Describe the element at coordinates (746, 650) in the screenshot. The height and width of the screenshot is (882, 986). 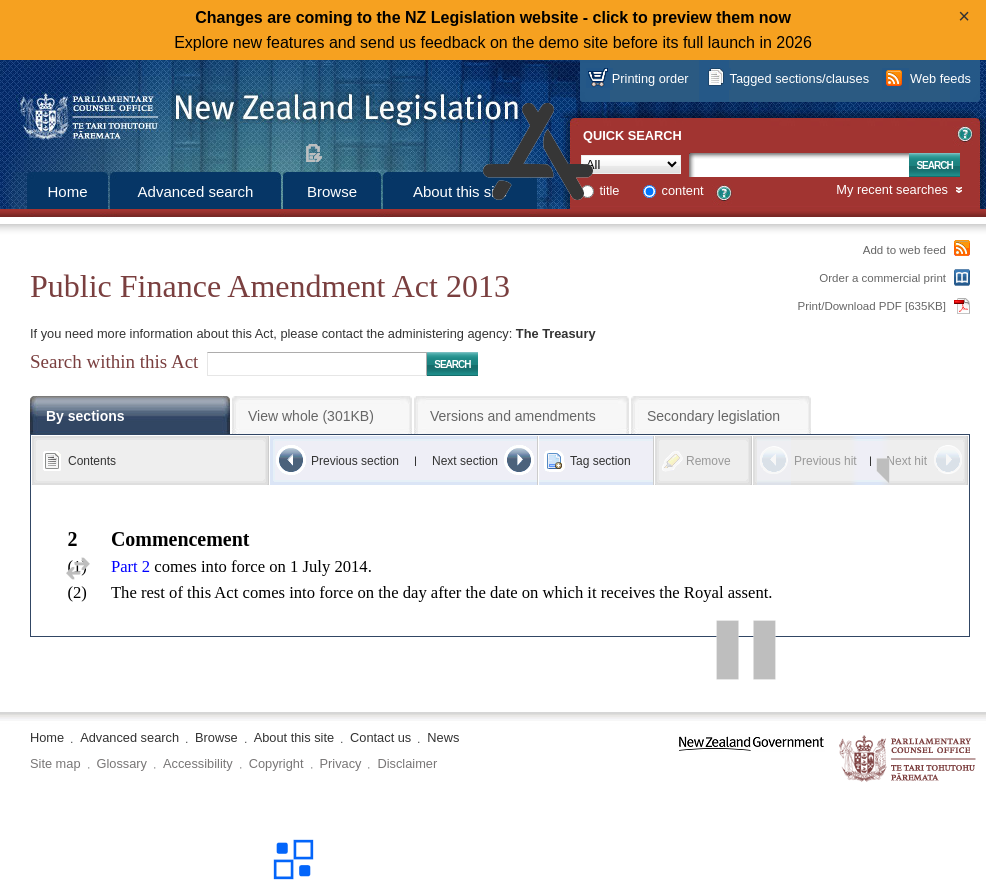
I see `pause media playback` at that location.